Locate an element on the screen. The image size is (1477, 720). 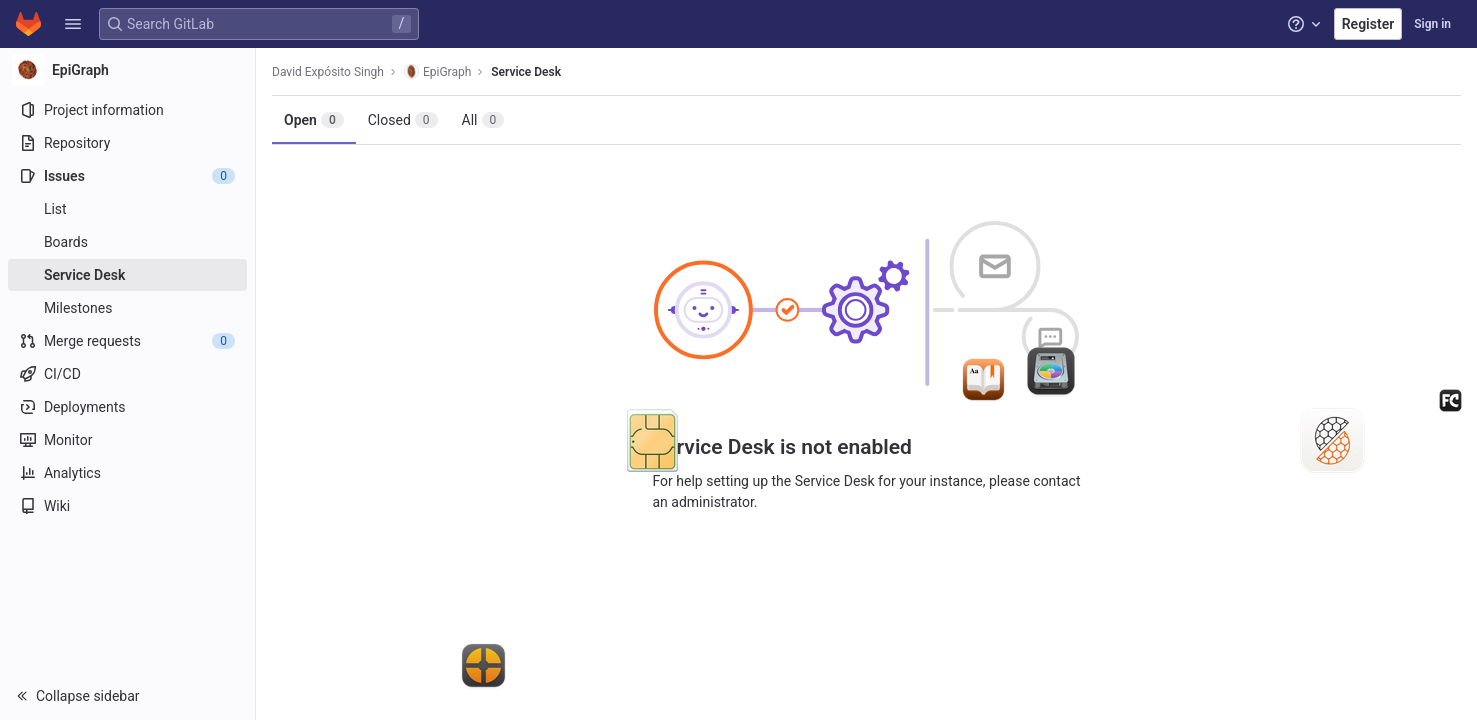
open QuickLookup dictionary app is located at coordinates (983, 379).